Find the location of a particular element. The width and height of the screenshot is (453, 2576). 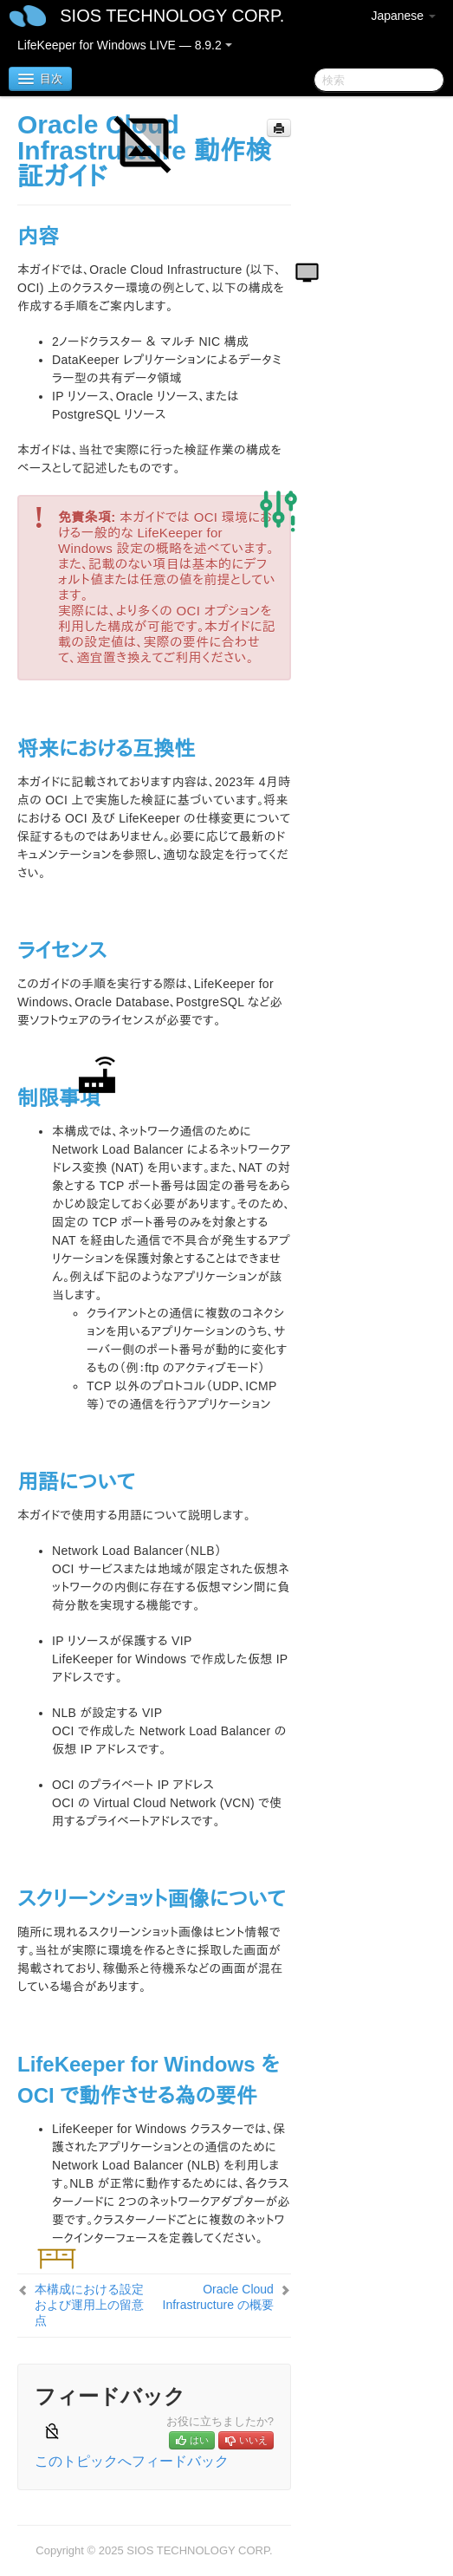

access router or network device settings is located at coordinates (97, 1075).